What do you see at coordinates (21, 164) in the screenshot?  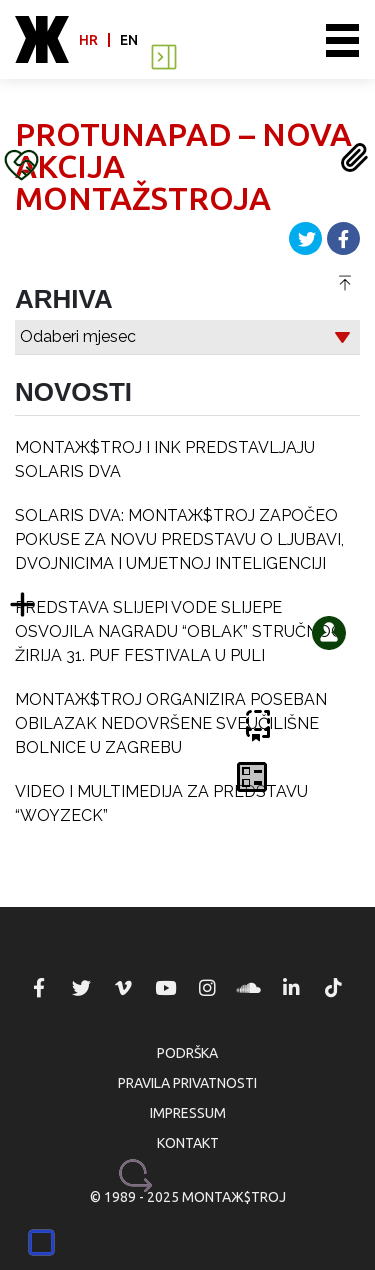 I see `view community code of conduct` at bounding box center [21, 164].